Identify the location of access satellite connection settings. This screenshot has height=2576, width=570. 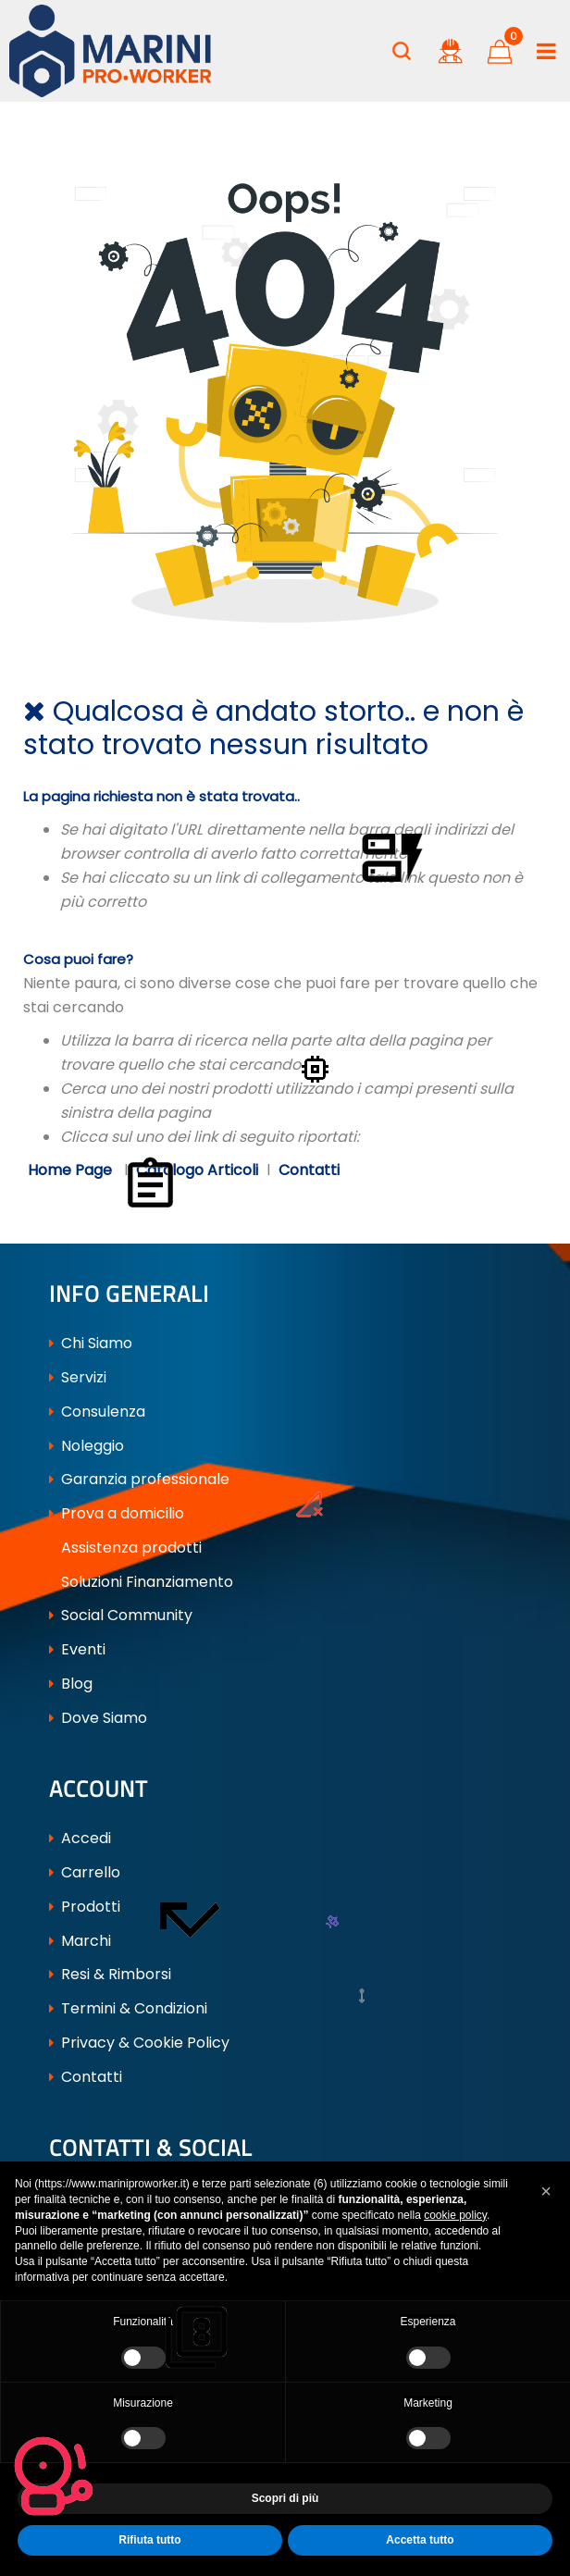
(332, 1922).